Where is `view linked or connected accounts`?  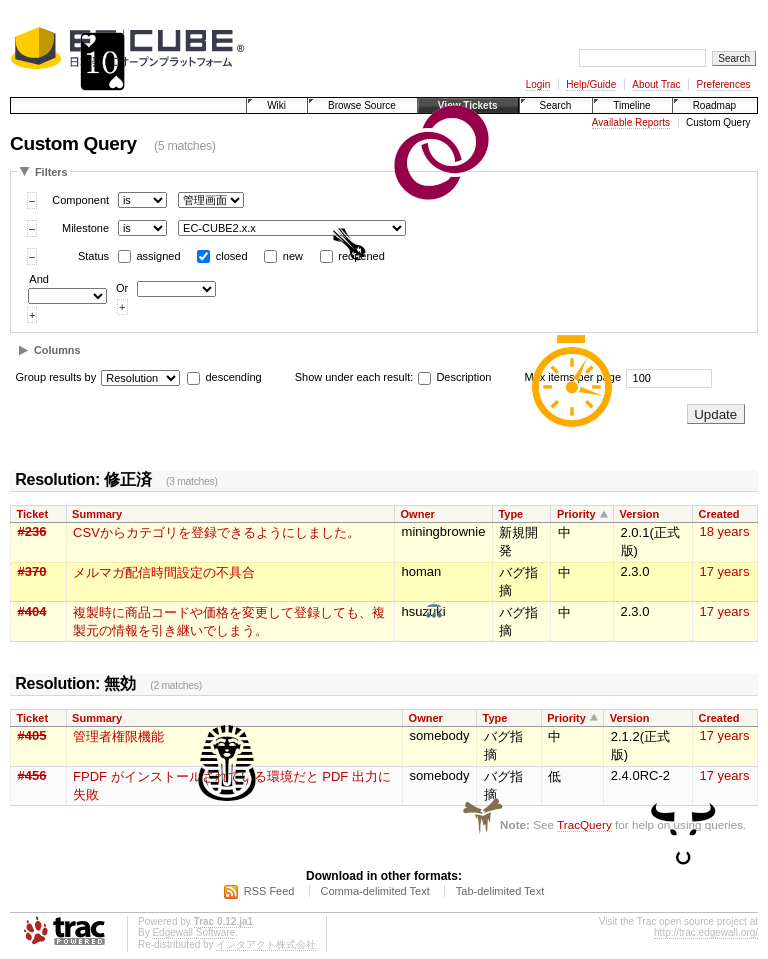
view linked or connected accounts is located at coordinates (441, 152).